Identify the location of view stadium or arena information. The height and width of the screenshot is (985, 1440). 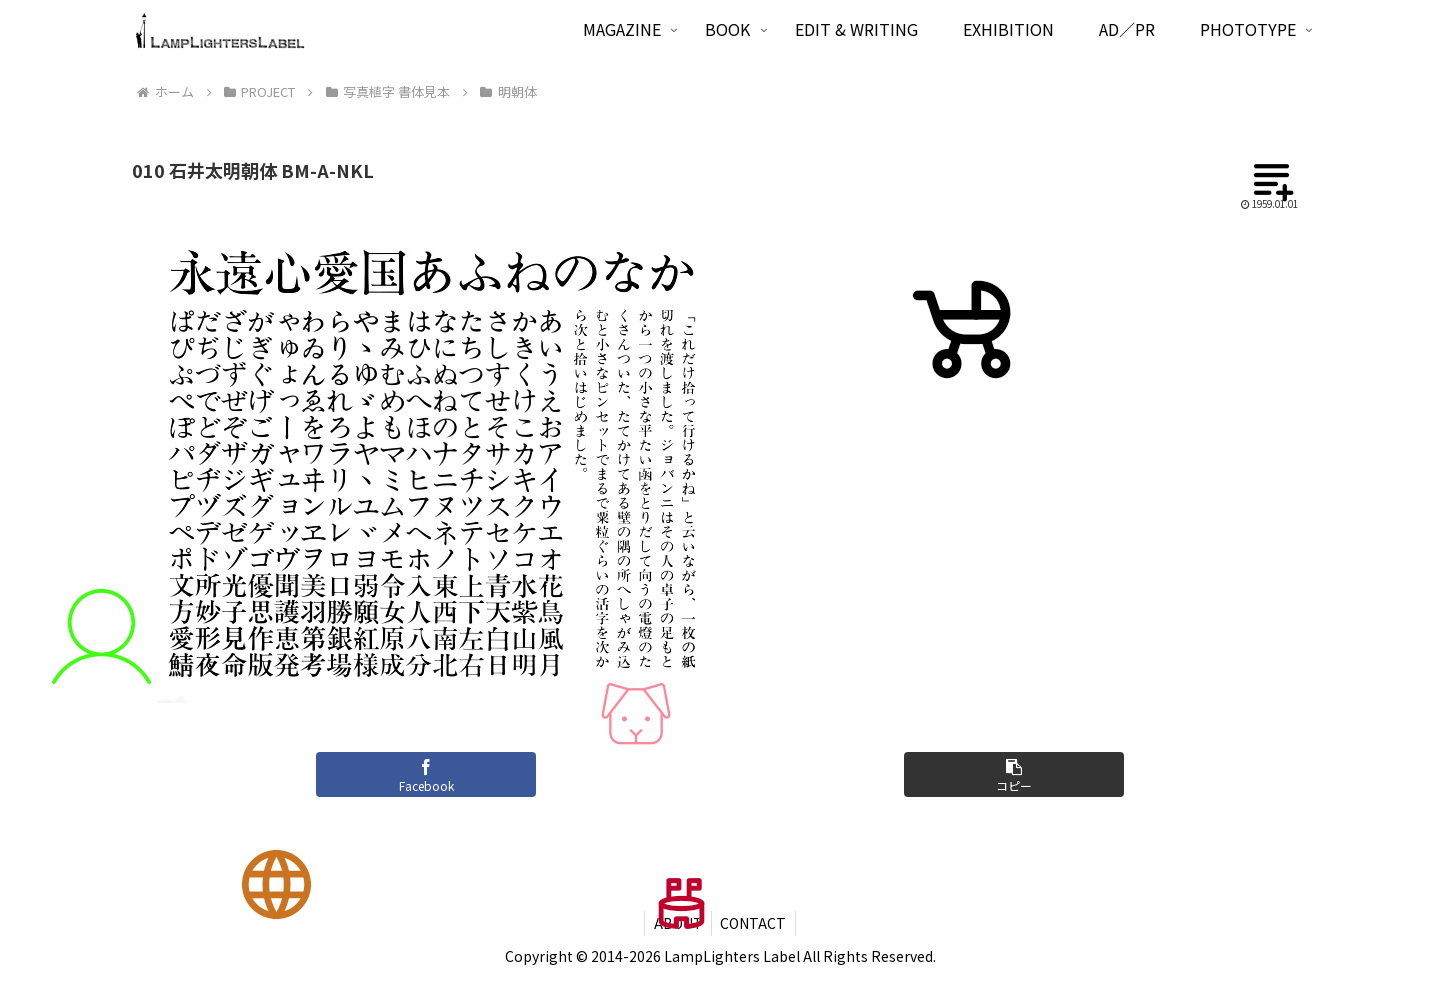
(681, 903).